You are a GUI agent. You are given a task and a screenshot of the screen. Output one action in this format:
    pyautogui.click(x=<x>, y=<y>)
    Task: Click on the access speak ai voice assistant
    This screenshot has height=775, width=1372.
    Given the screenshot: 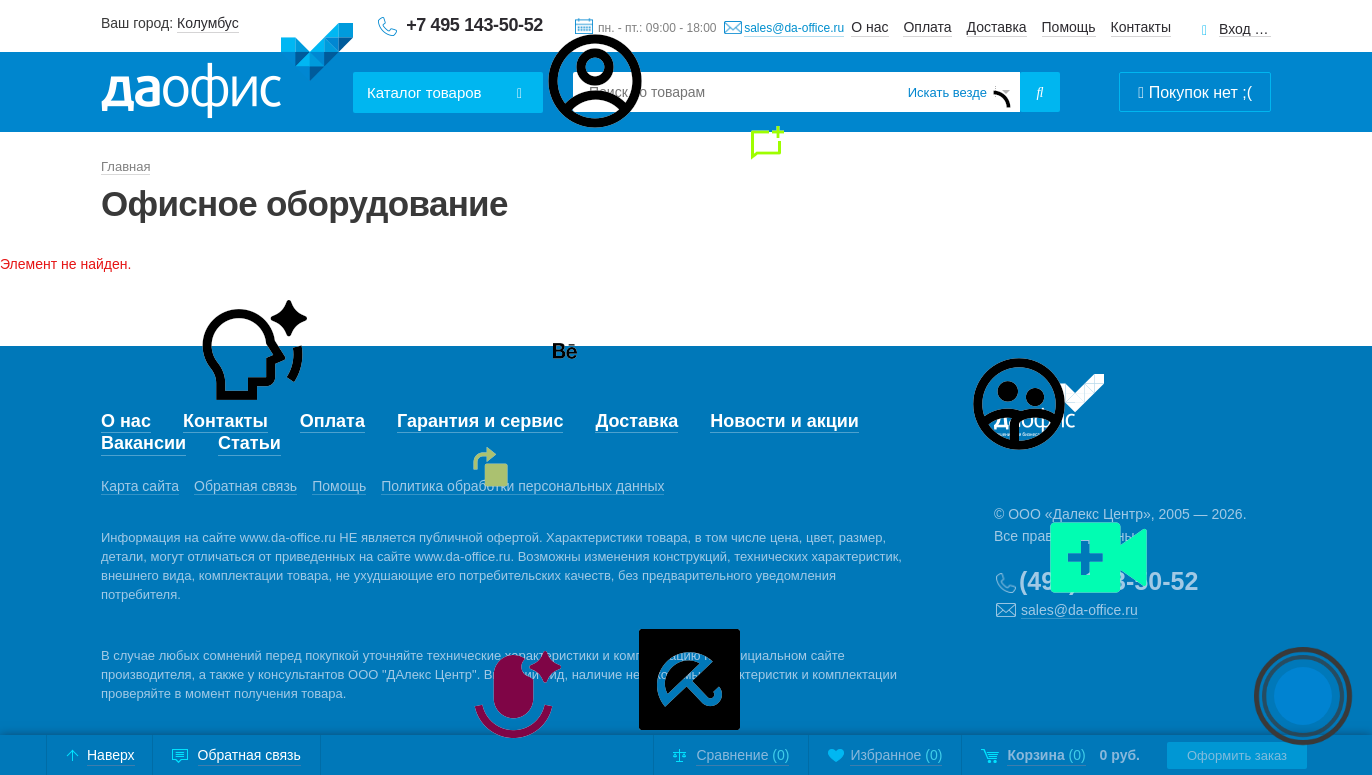 What is the action you would take?
    pyautogui.click(x=252, y=354)
    